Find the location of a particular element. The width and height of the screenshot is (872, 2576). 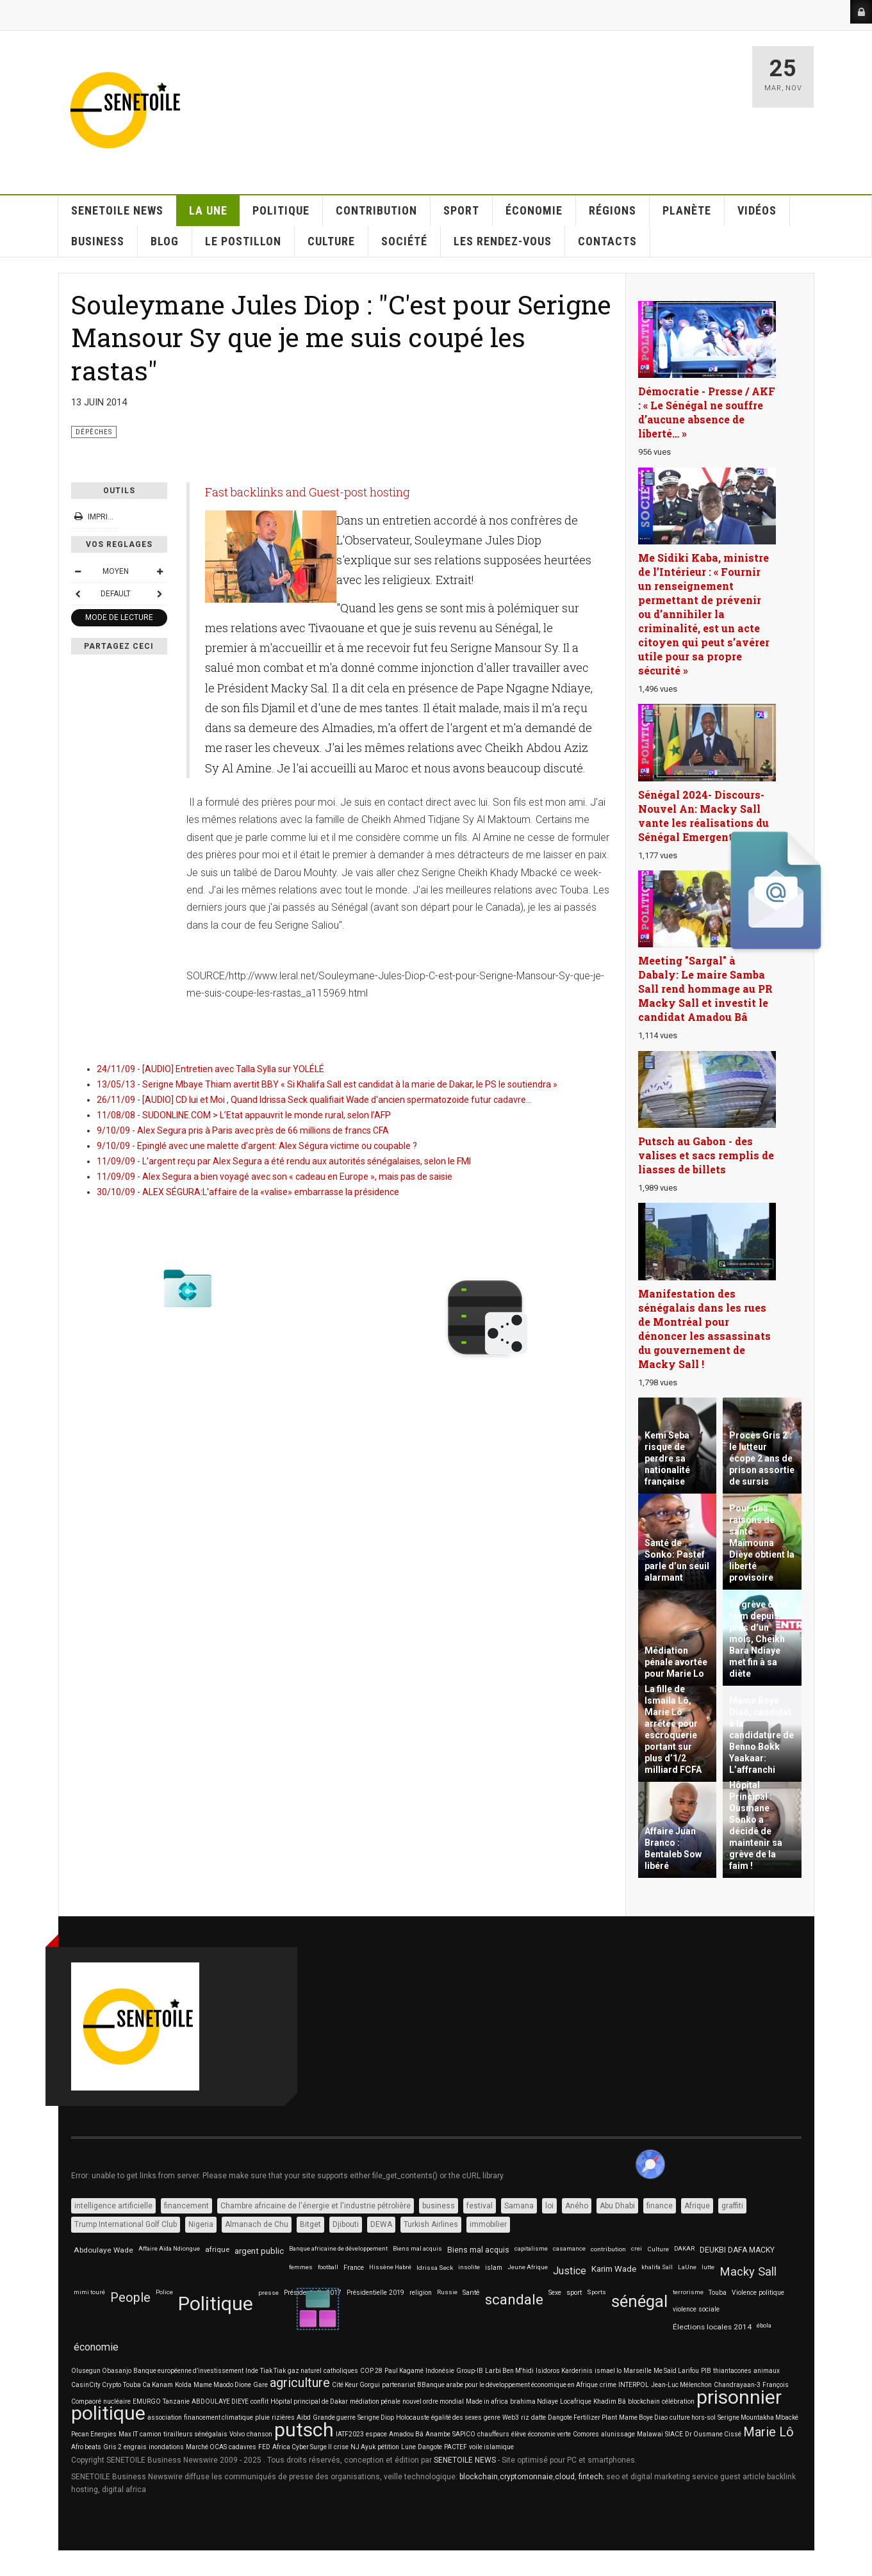

open the epiphany web browser is located at coordinates (650, 2164).